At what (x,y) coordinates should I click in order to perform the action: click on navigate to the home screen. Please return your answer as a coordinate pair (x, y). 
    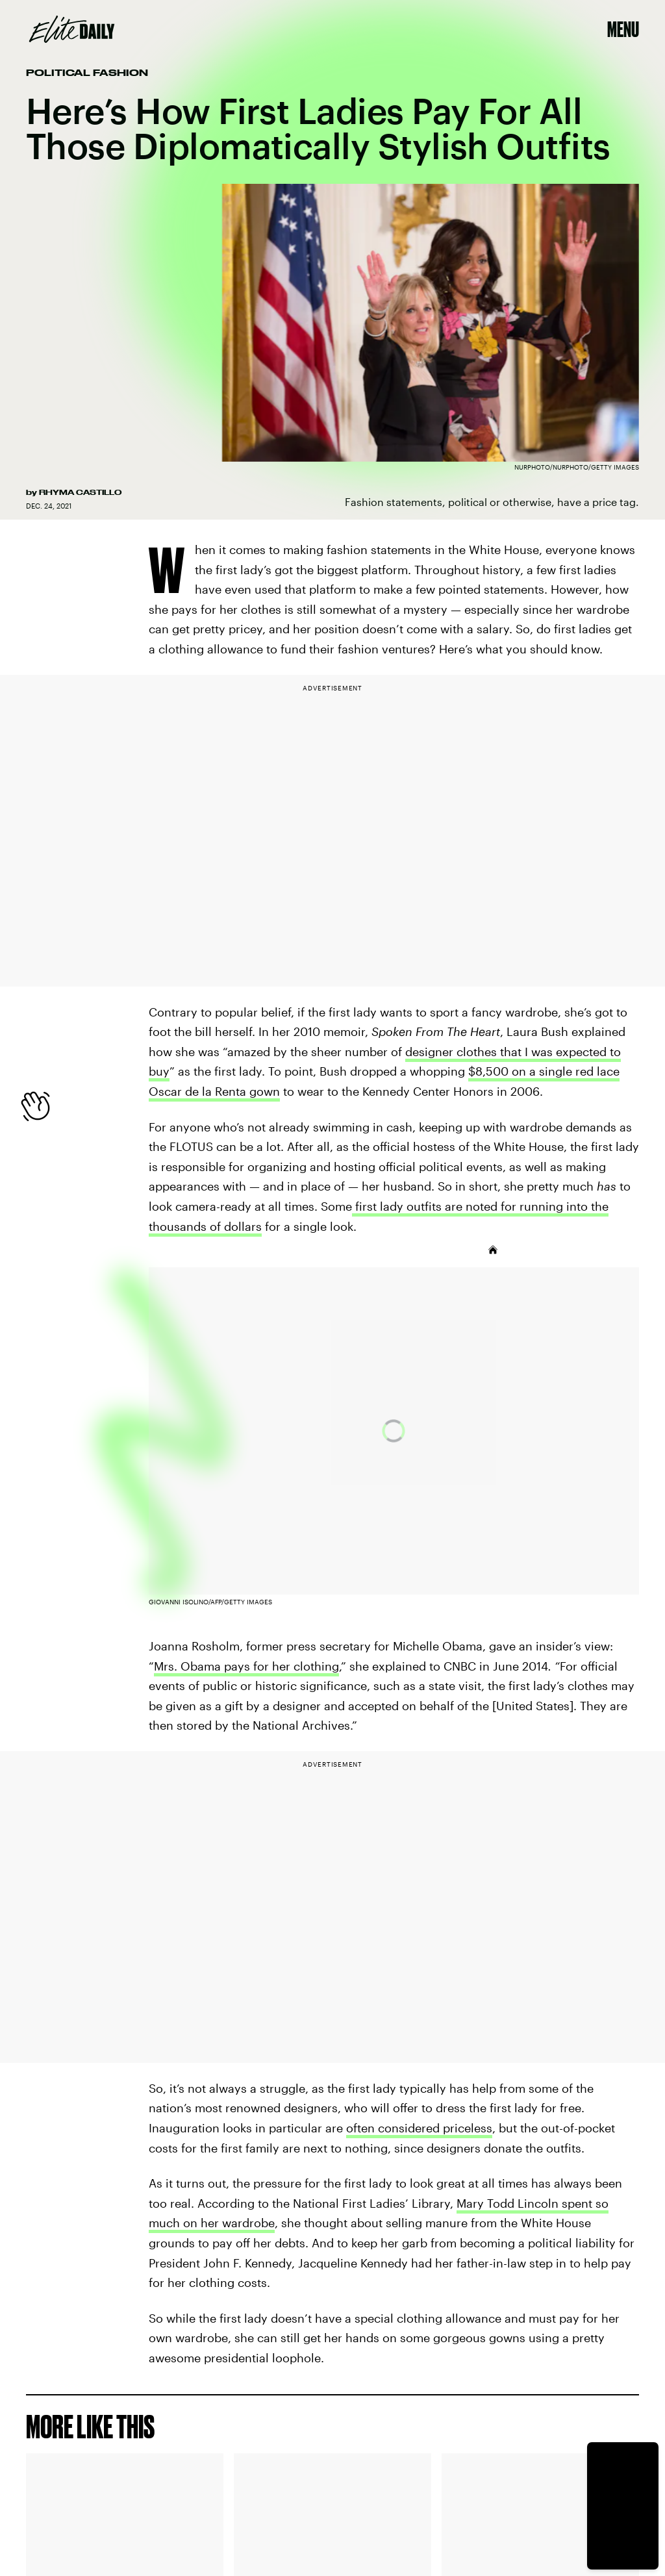
    Looking at the image, I should click on (493, 1250).